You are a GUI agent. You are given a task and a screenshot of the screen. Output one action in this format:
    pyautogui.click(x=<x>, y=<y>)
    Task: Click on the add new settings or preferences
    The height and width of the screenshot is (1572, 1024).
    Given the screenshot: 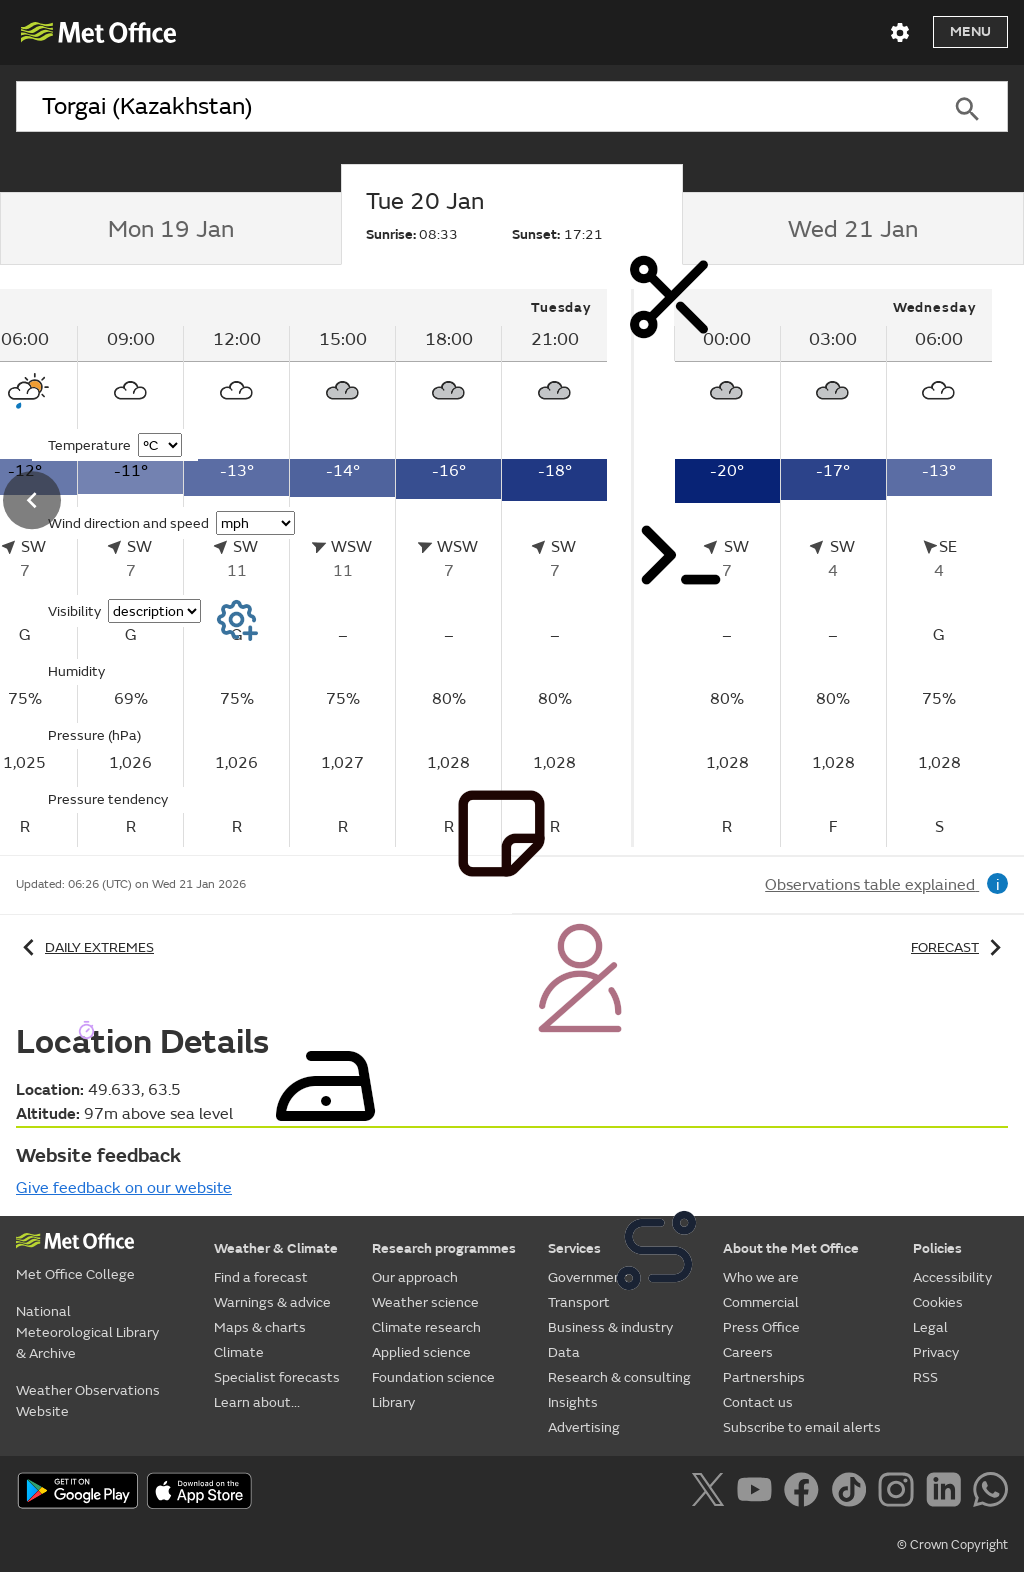 What is the action you would take?
    pyautogui.click(x=236, y=619)
    